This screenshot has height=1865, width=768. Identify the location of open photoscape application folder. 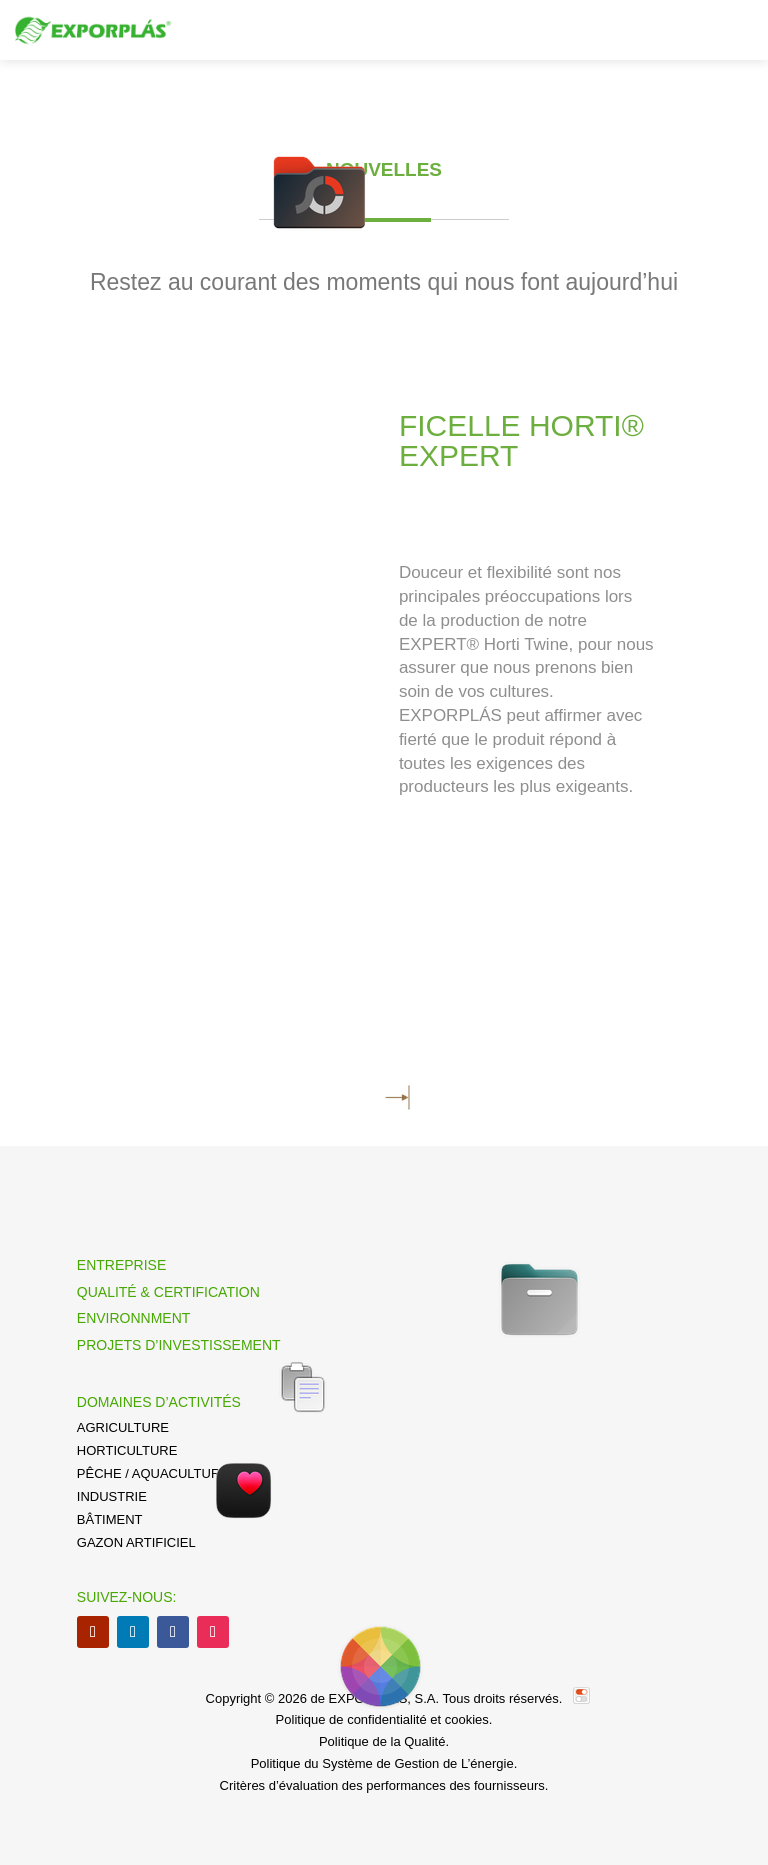
(319, 195).